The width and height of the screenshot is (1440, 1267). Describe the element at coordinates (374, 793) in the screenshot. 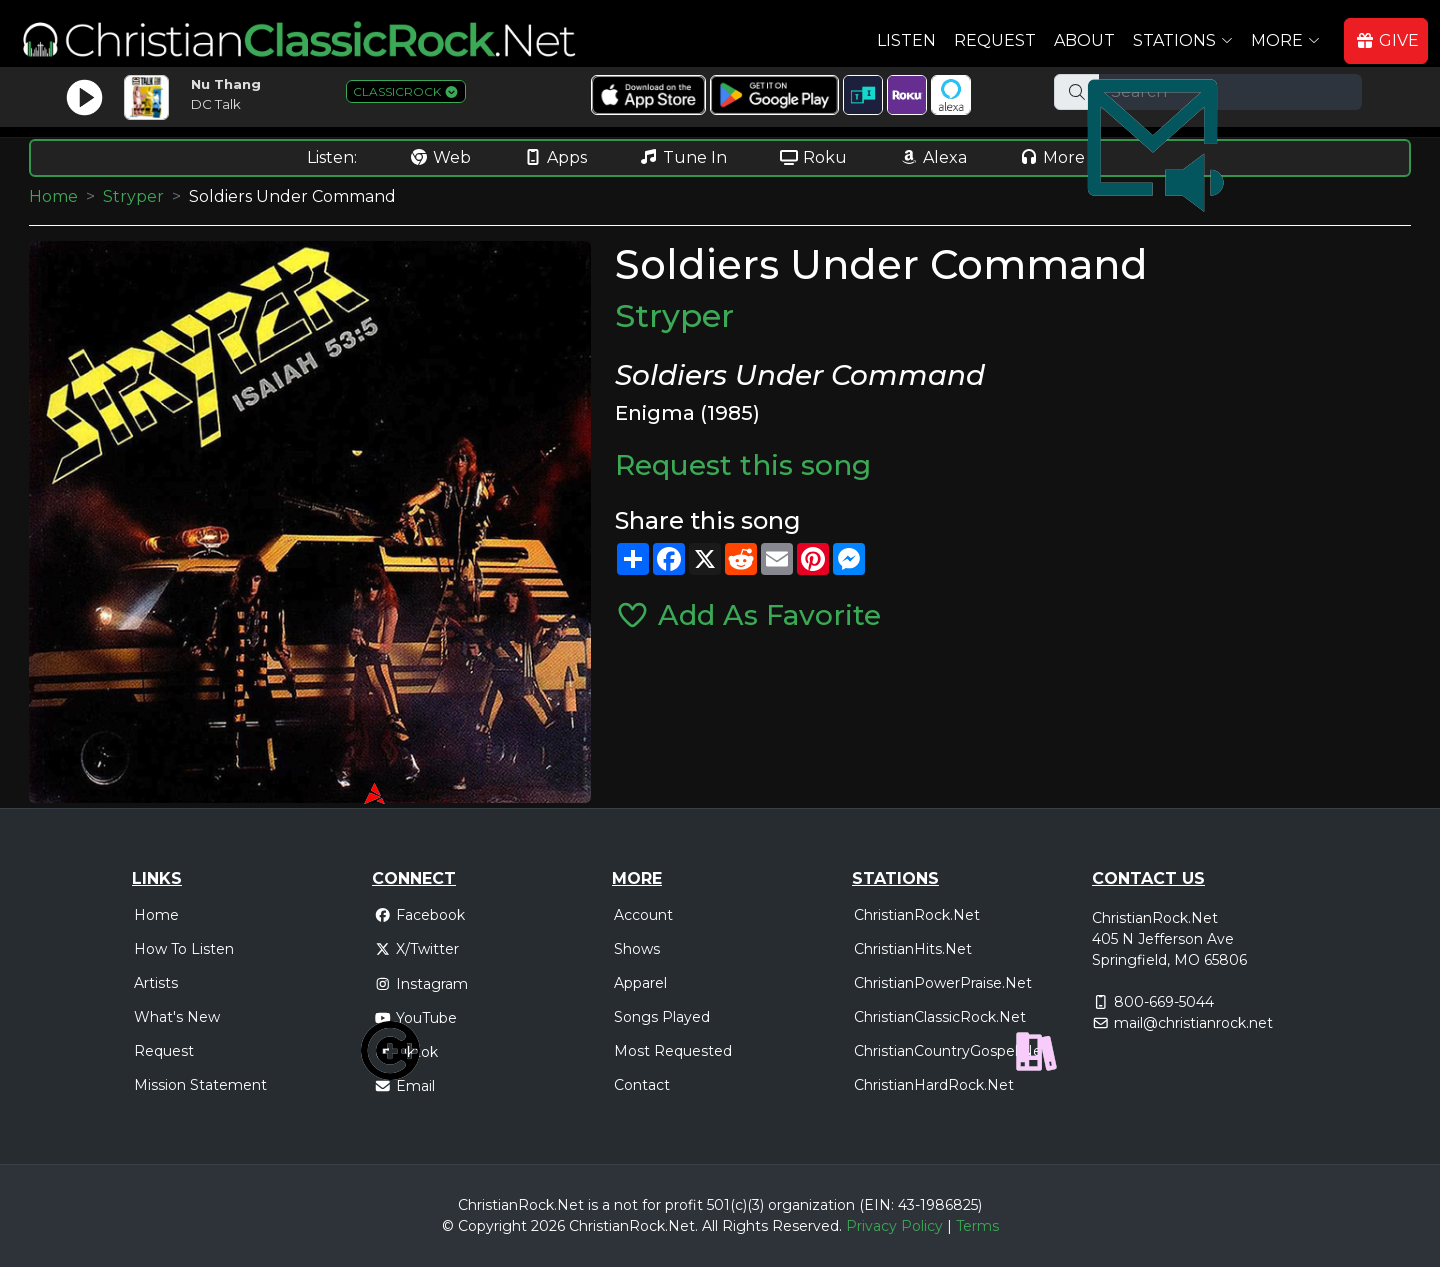

I see `artix linux logo` at that location.